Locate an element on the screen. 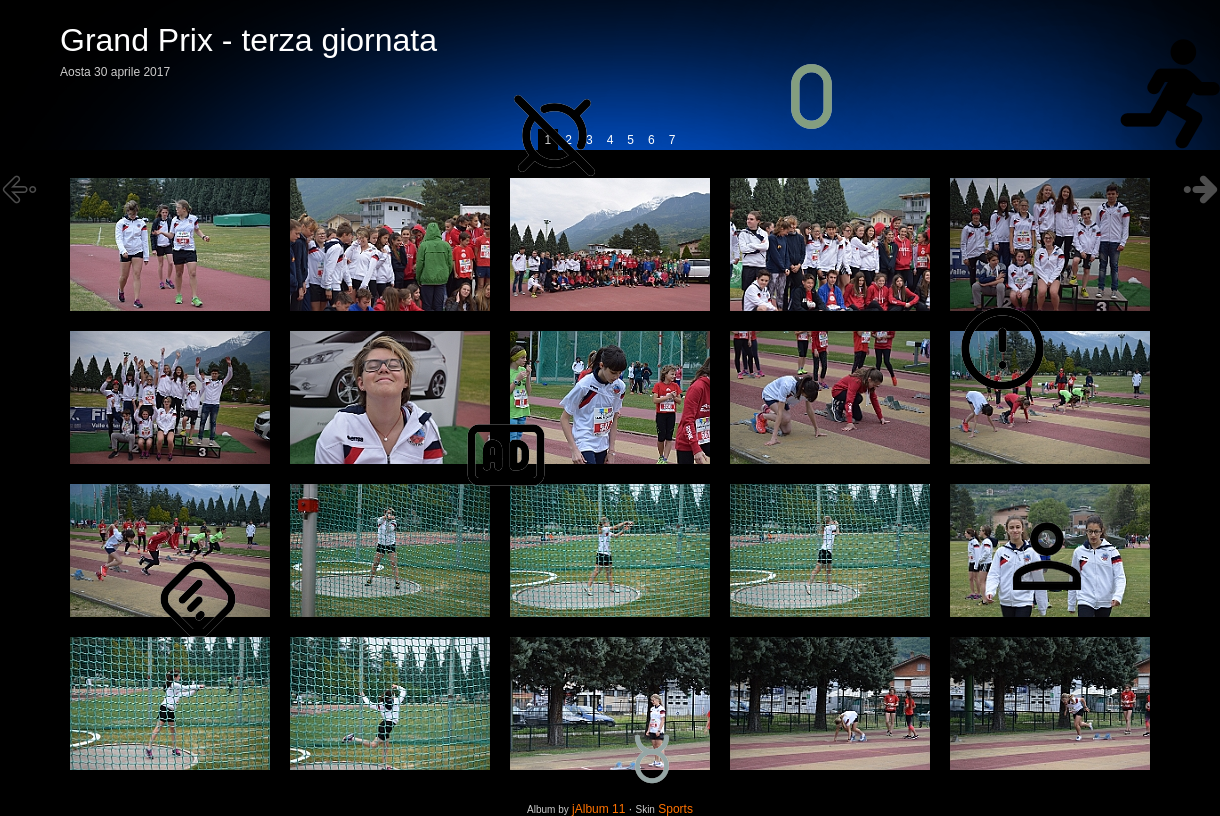 This screenshot has height=816, width=1220. open feedly app is located at coordinates (198, 599).